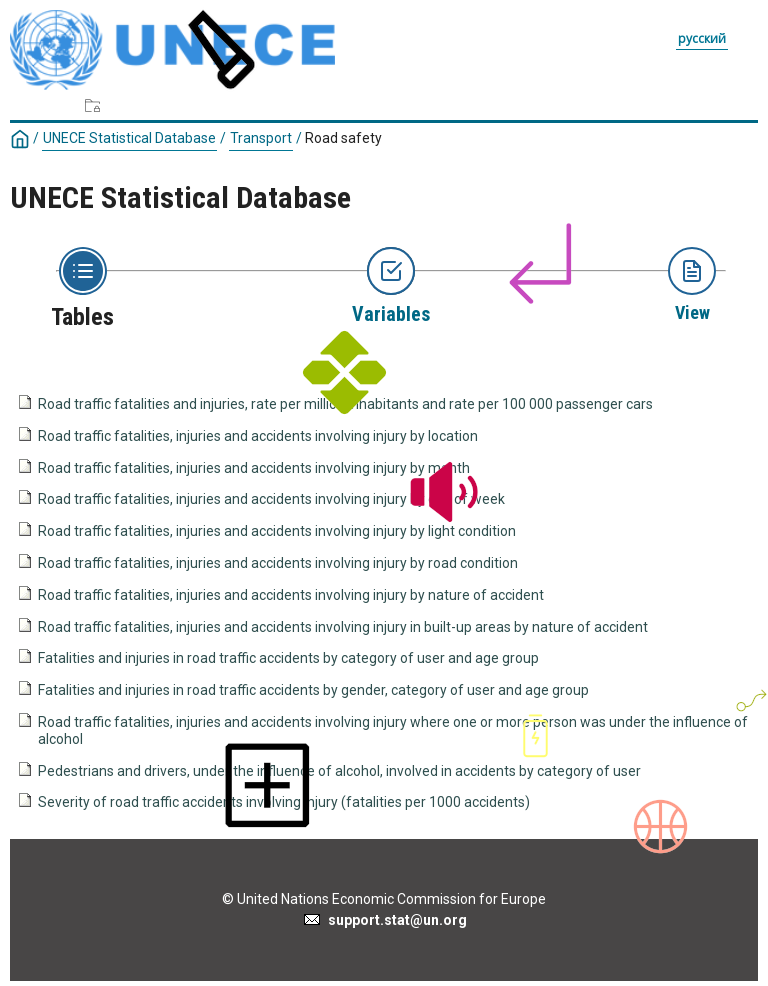 This screenshot has width=768, height=986. Describe the element at coordinates (92, 105) in the screenshot. I see `access a password-protected folder` at that location.